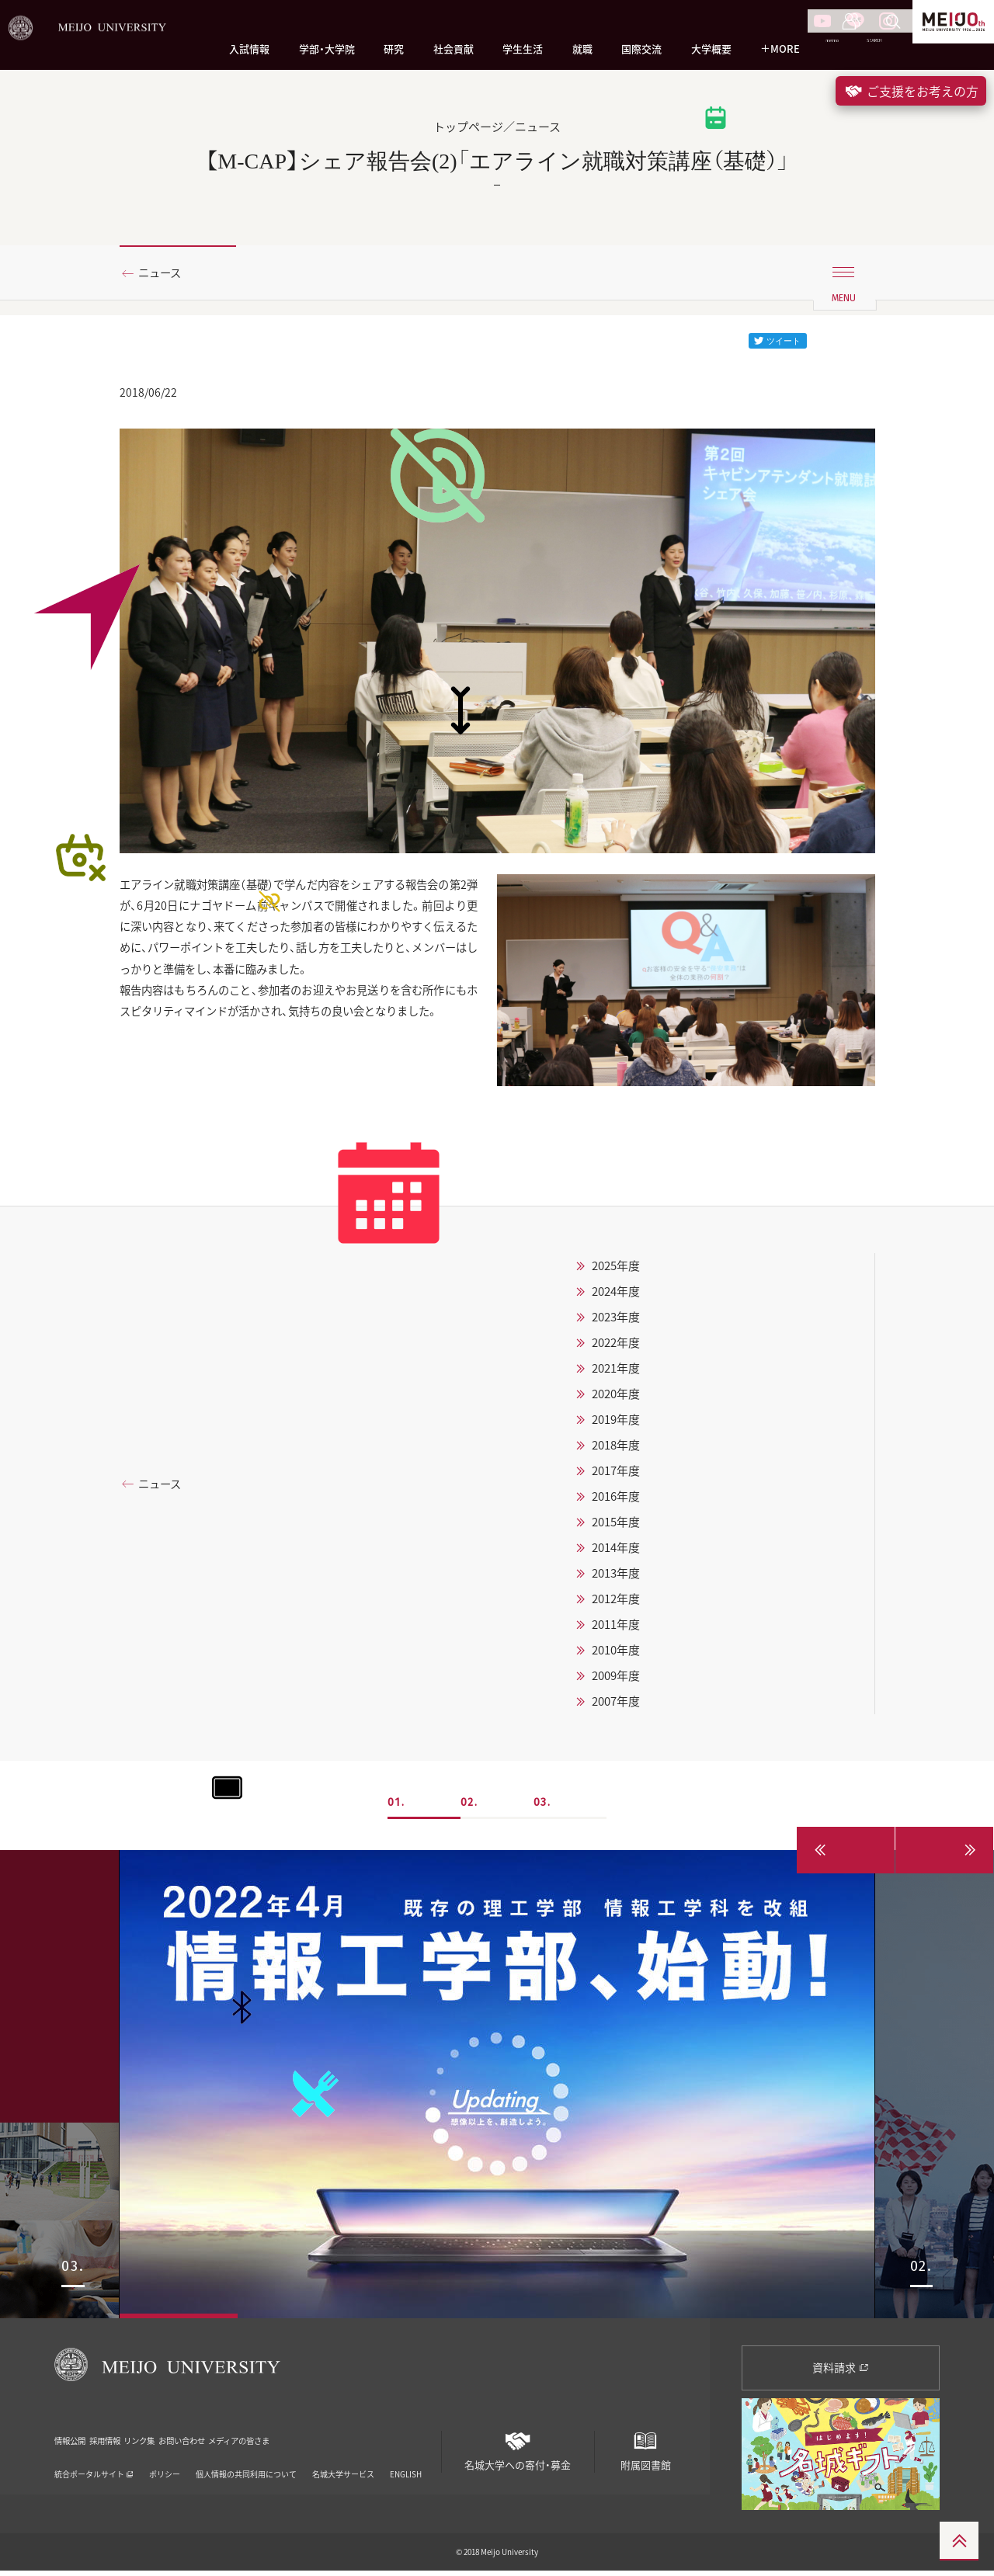  I want to click on switch to landscape orientation, so click(227, 1787).